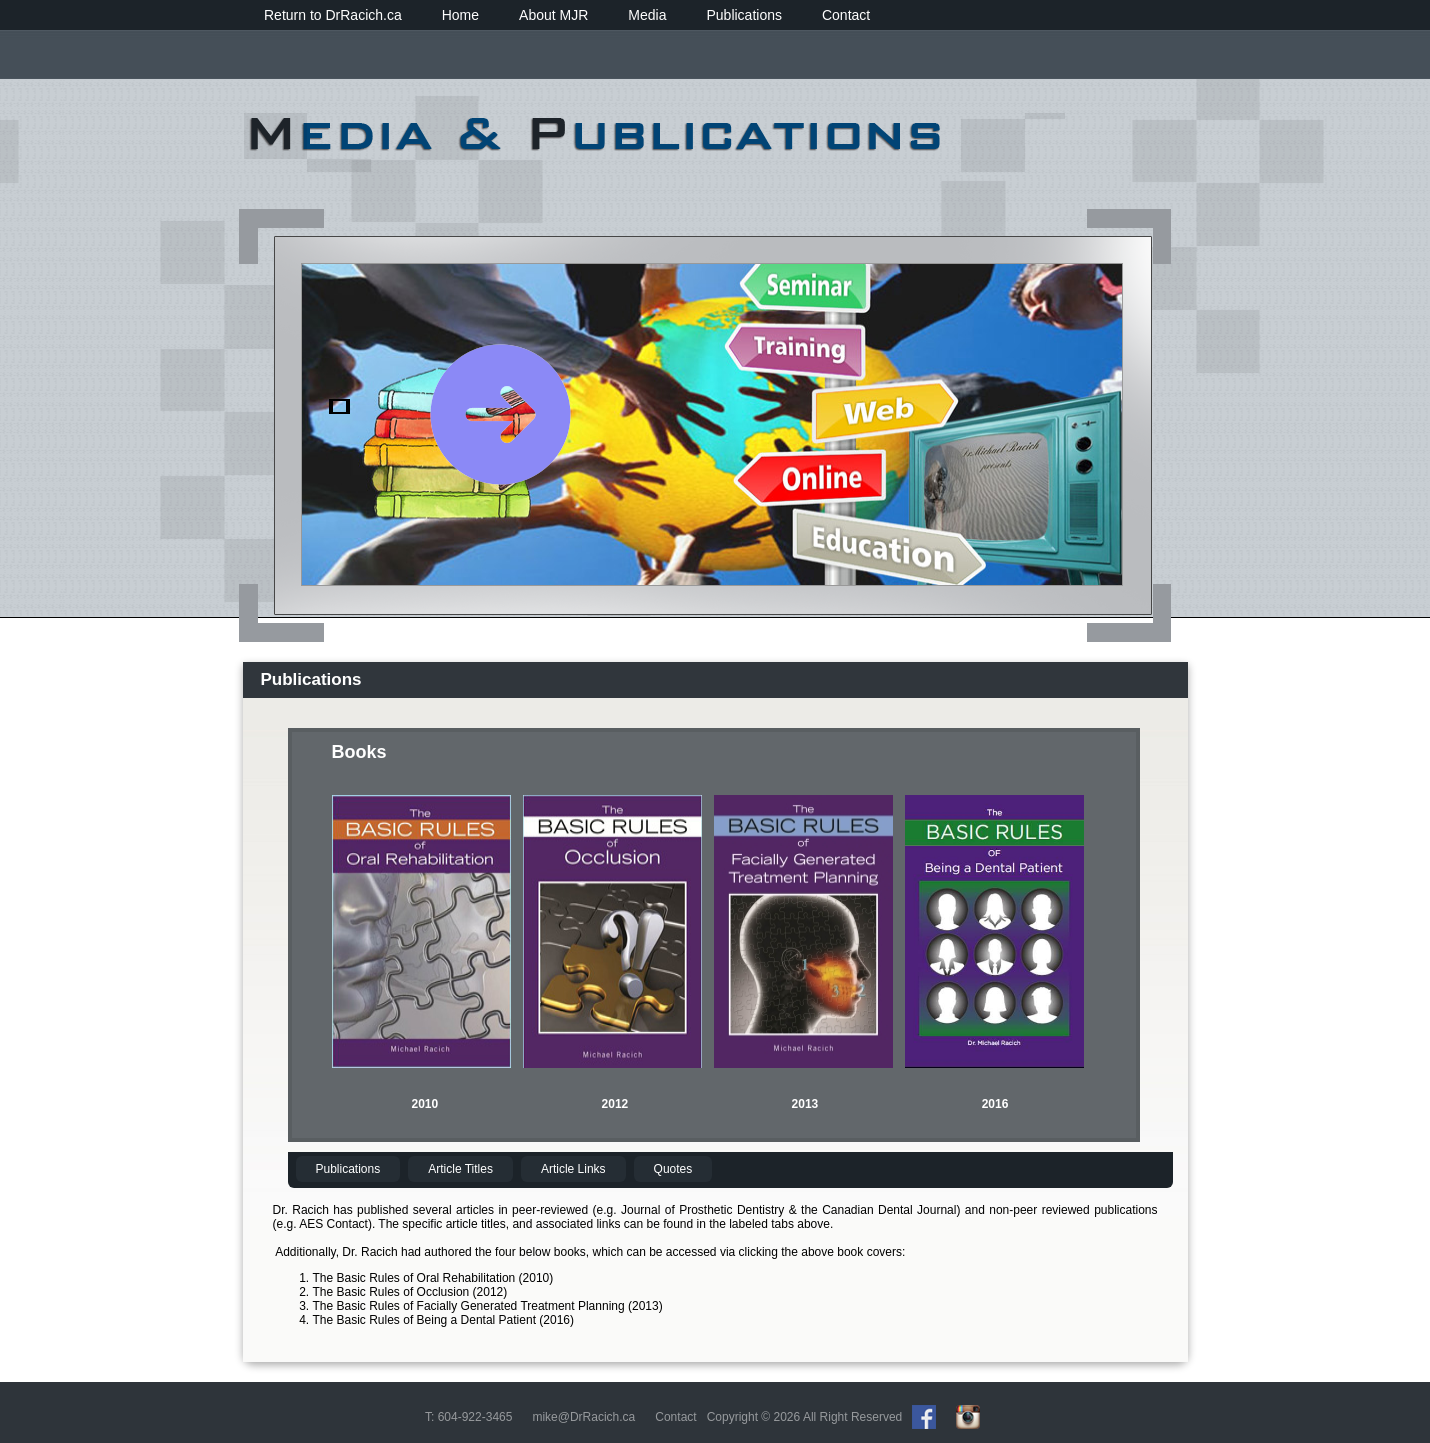  What do you see at coordinates (500, 414) in the screenshot?
I see `proceed to the next step` at bounding box center [500, 414].